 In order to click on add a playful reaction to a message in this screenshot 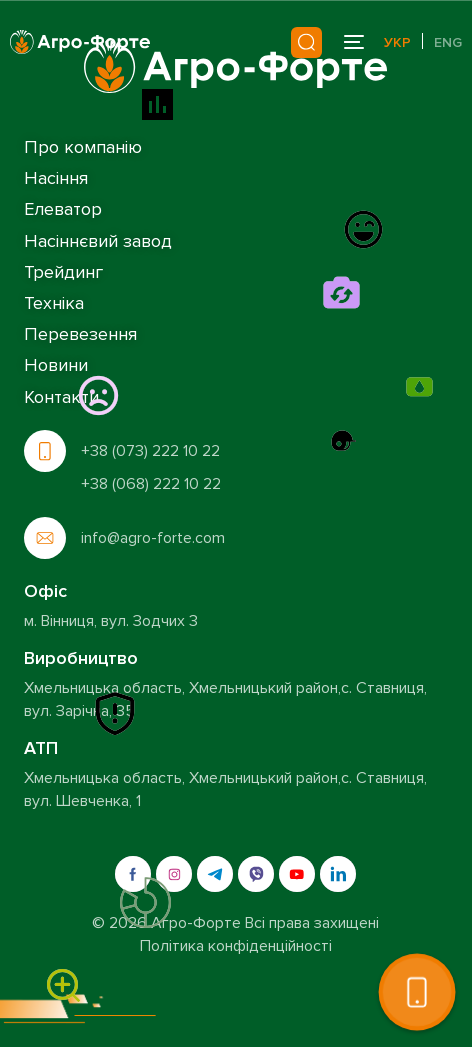, I will do `click(363, 229)`.